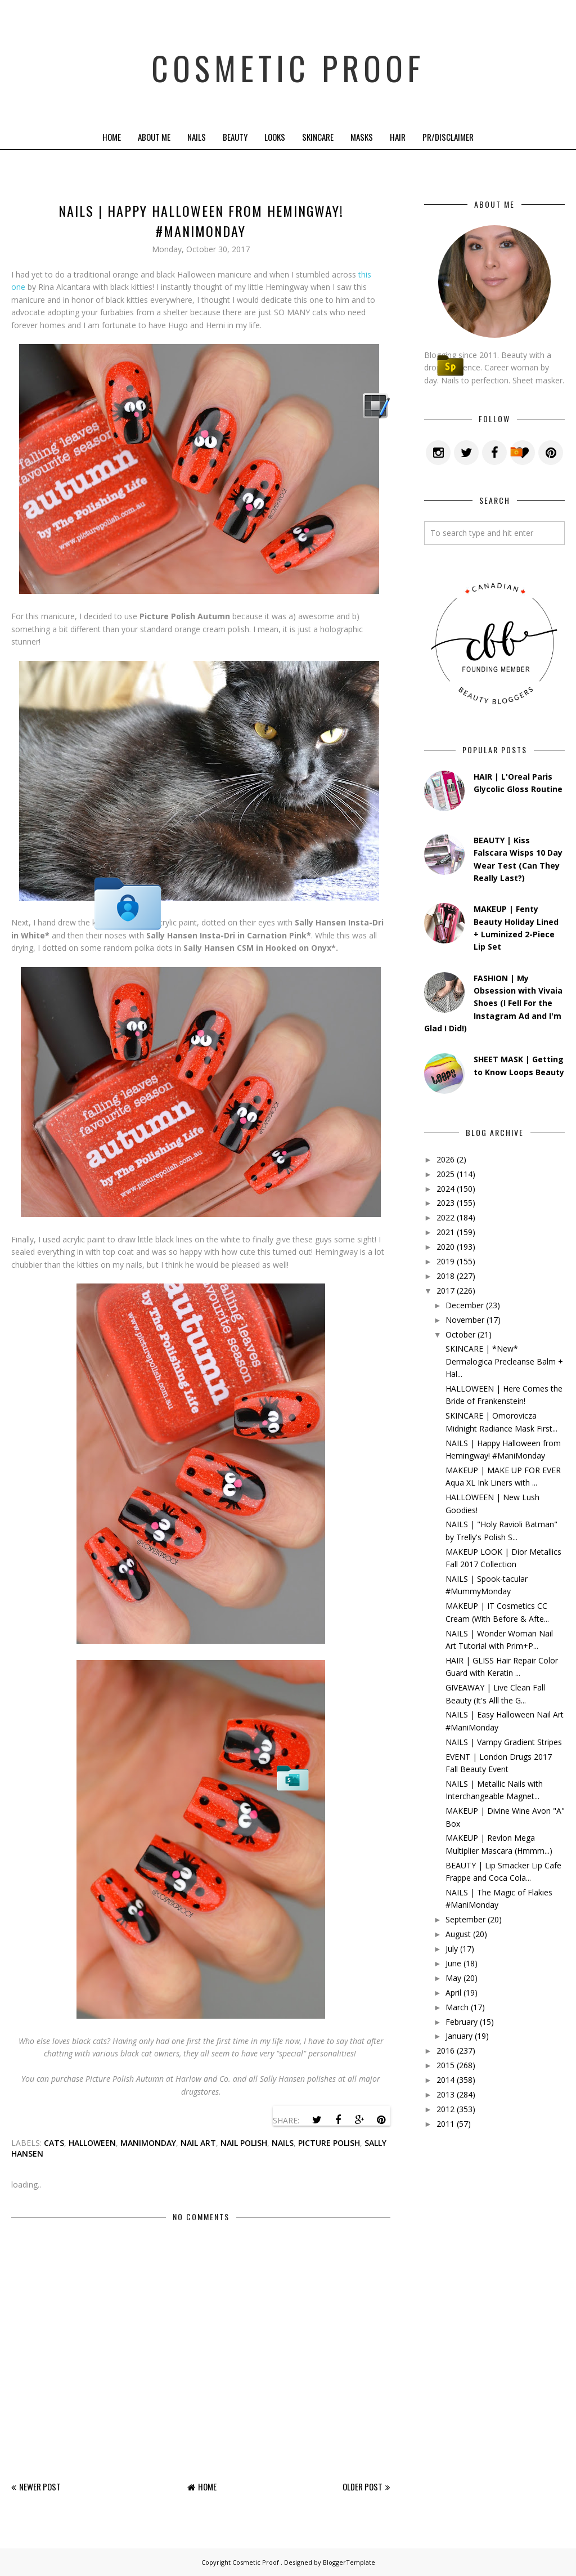 Image resolution: width=576 pixels, height=2576 pixels. I want to click on open folder containing adobe spark projects, so click(450, 366).